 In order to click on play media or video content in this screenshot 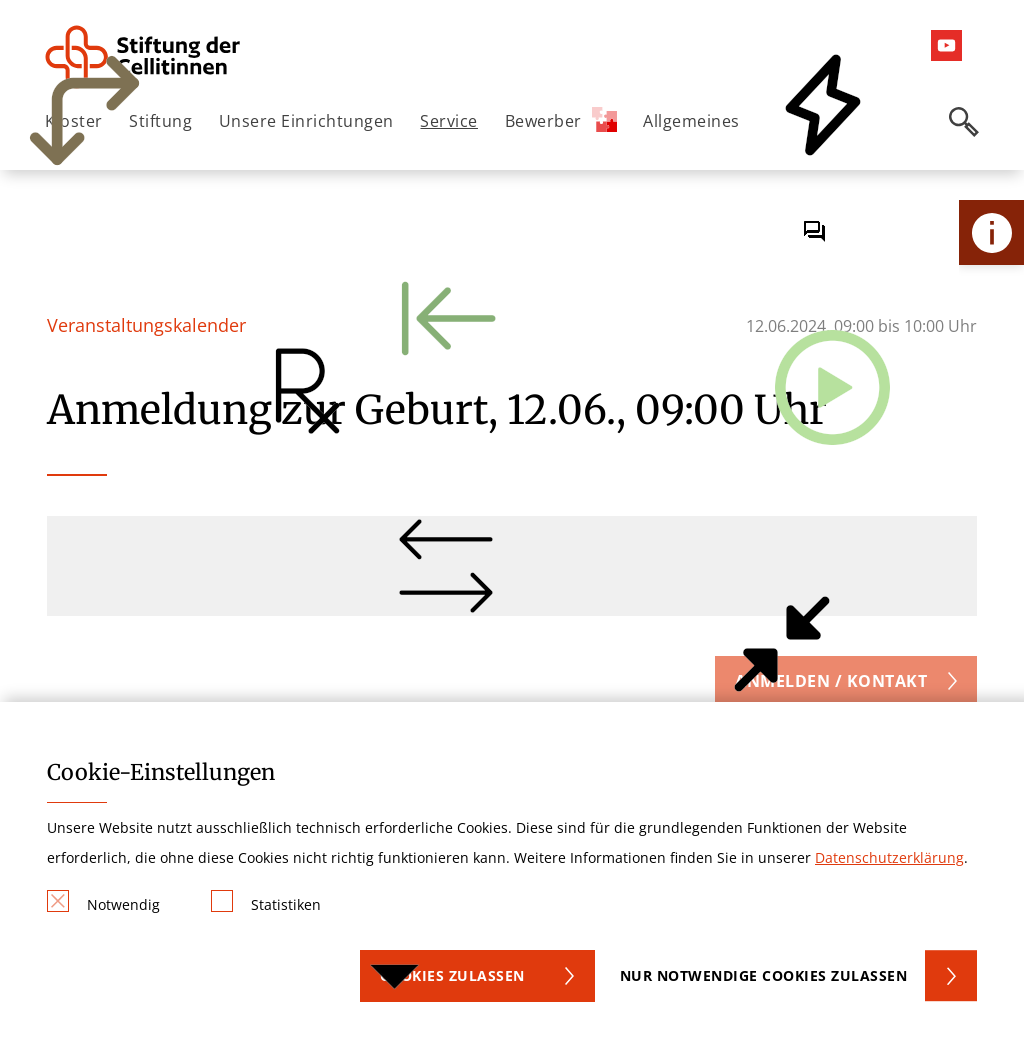, I will do `click(832, 387)`.